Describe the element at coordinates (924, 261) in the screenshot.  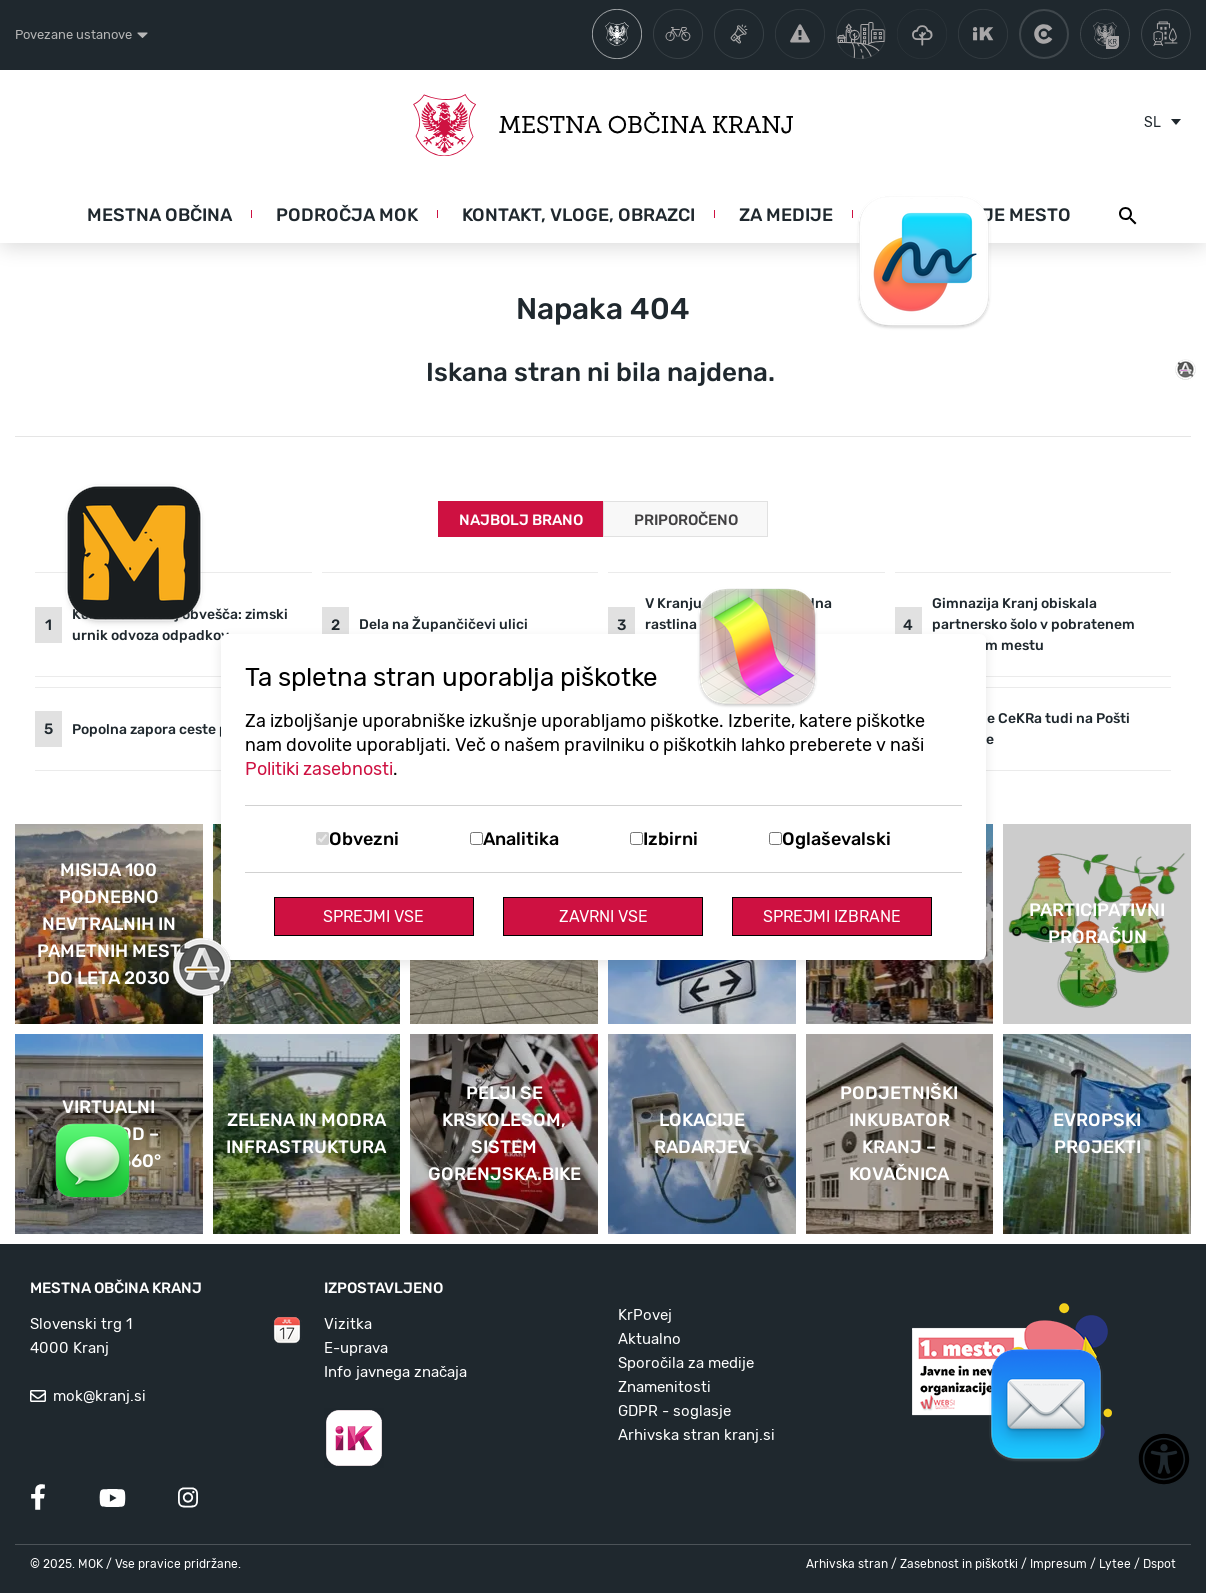
I see `open Apple Freeform app` at that location.